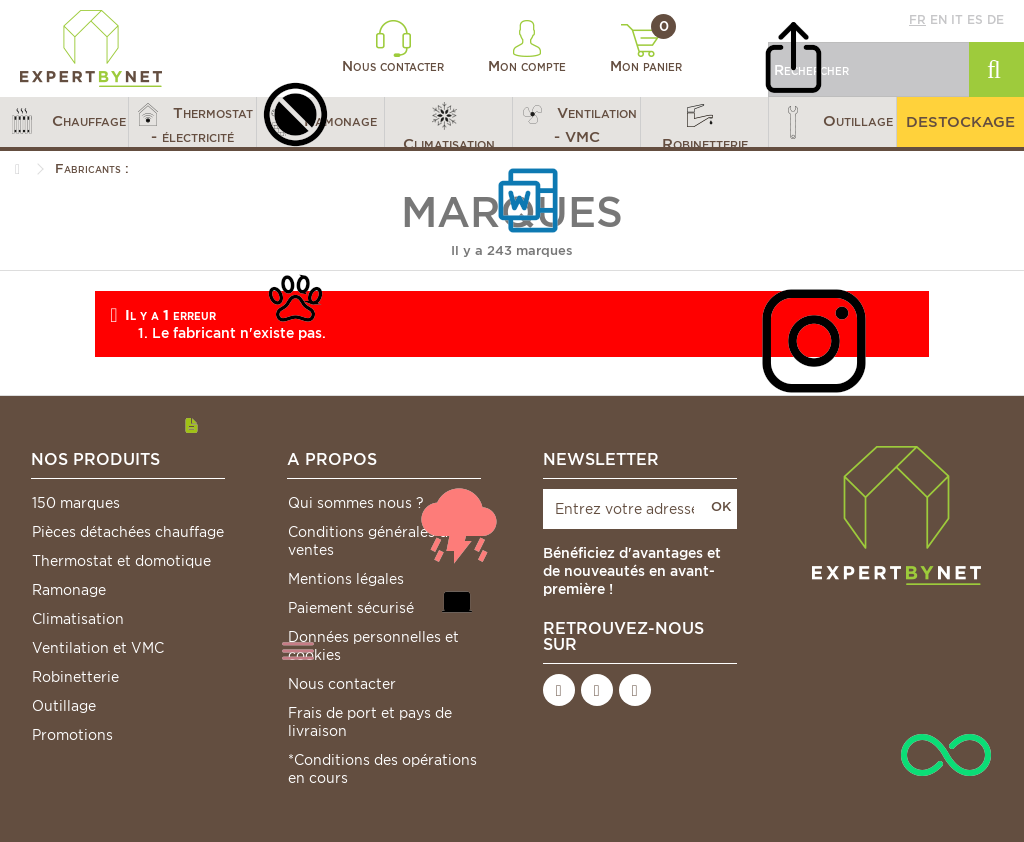  What do you see at coordinates (946, 755) in the screenshot?
I see `toggle infinite loop or repeat mode` at bounding box center [946, 755].